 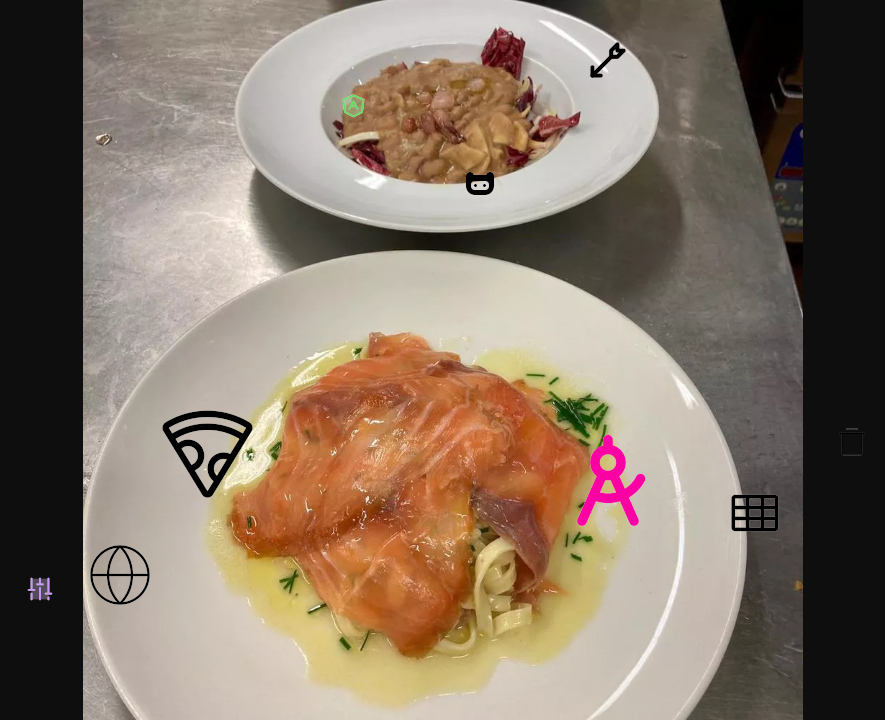 What do you see at coordinates (607, 61) in the screenshot?
I see `indicates archery or target shooting activity` at bounding box center [607, 61].